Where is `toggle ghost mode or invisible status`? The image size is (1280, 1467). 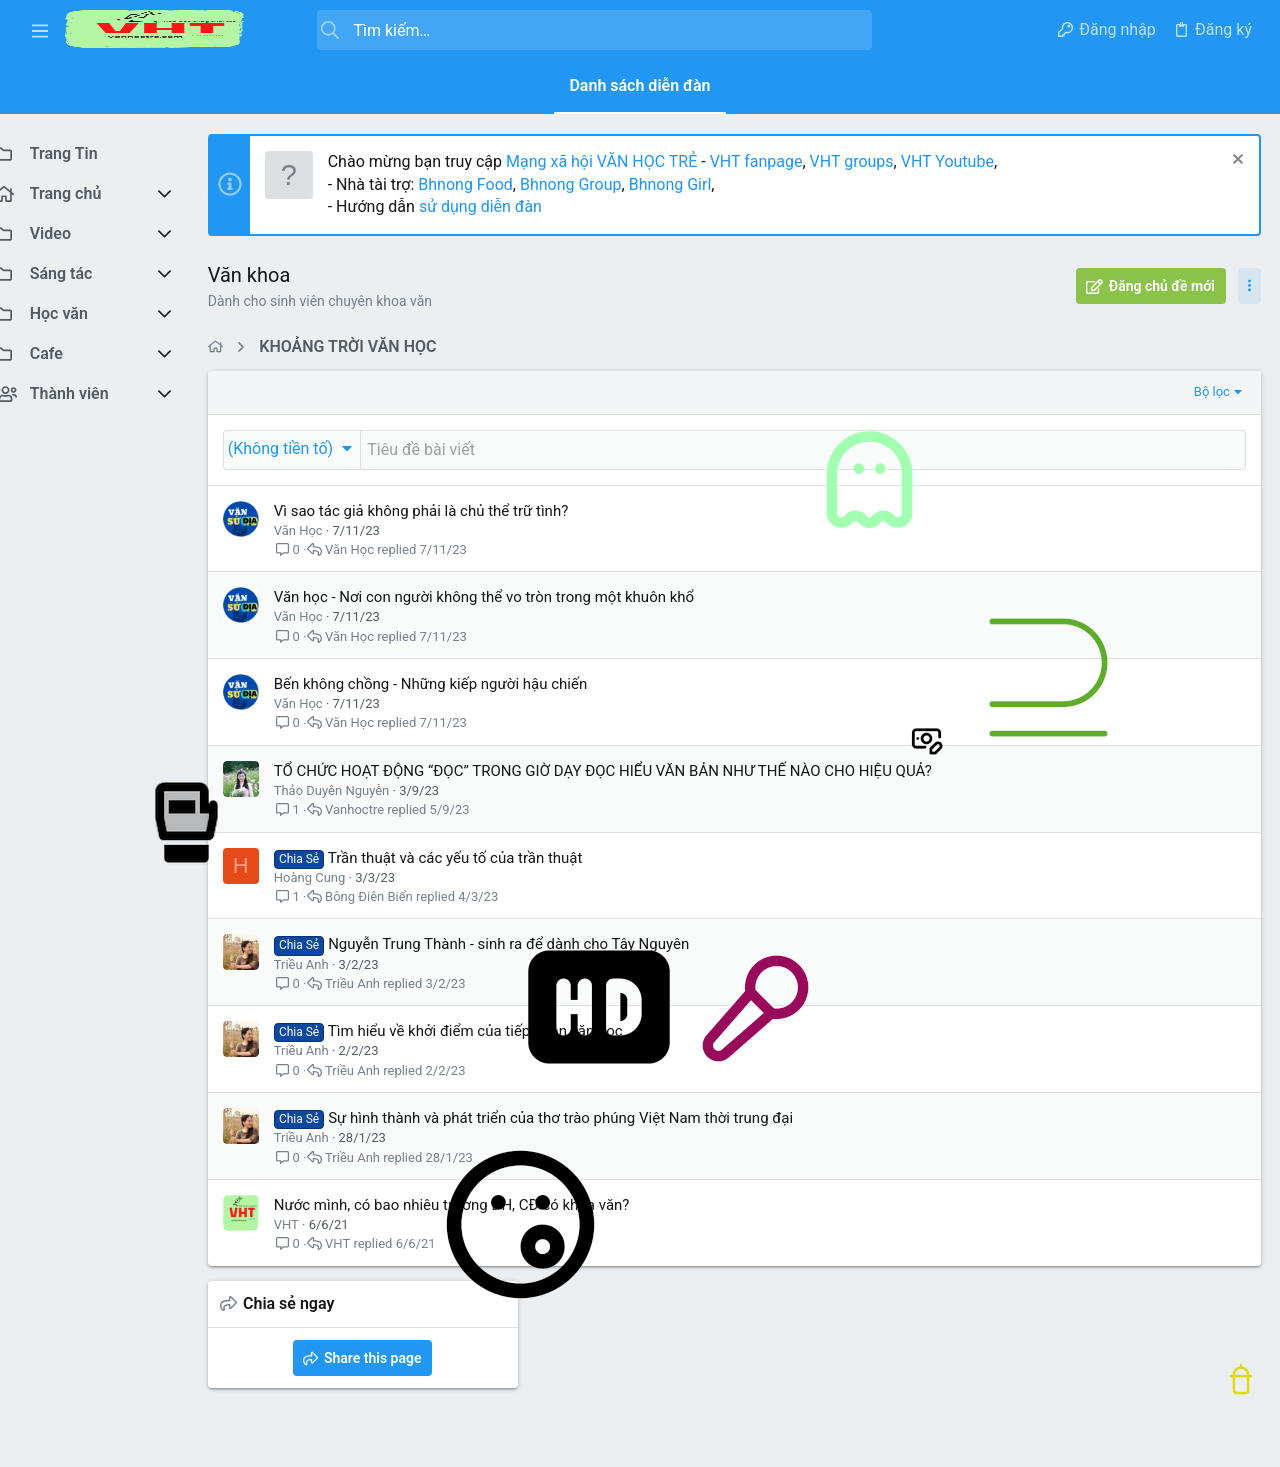 toggle ghost mode or invisible status is located at coordinates (869, 479).